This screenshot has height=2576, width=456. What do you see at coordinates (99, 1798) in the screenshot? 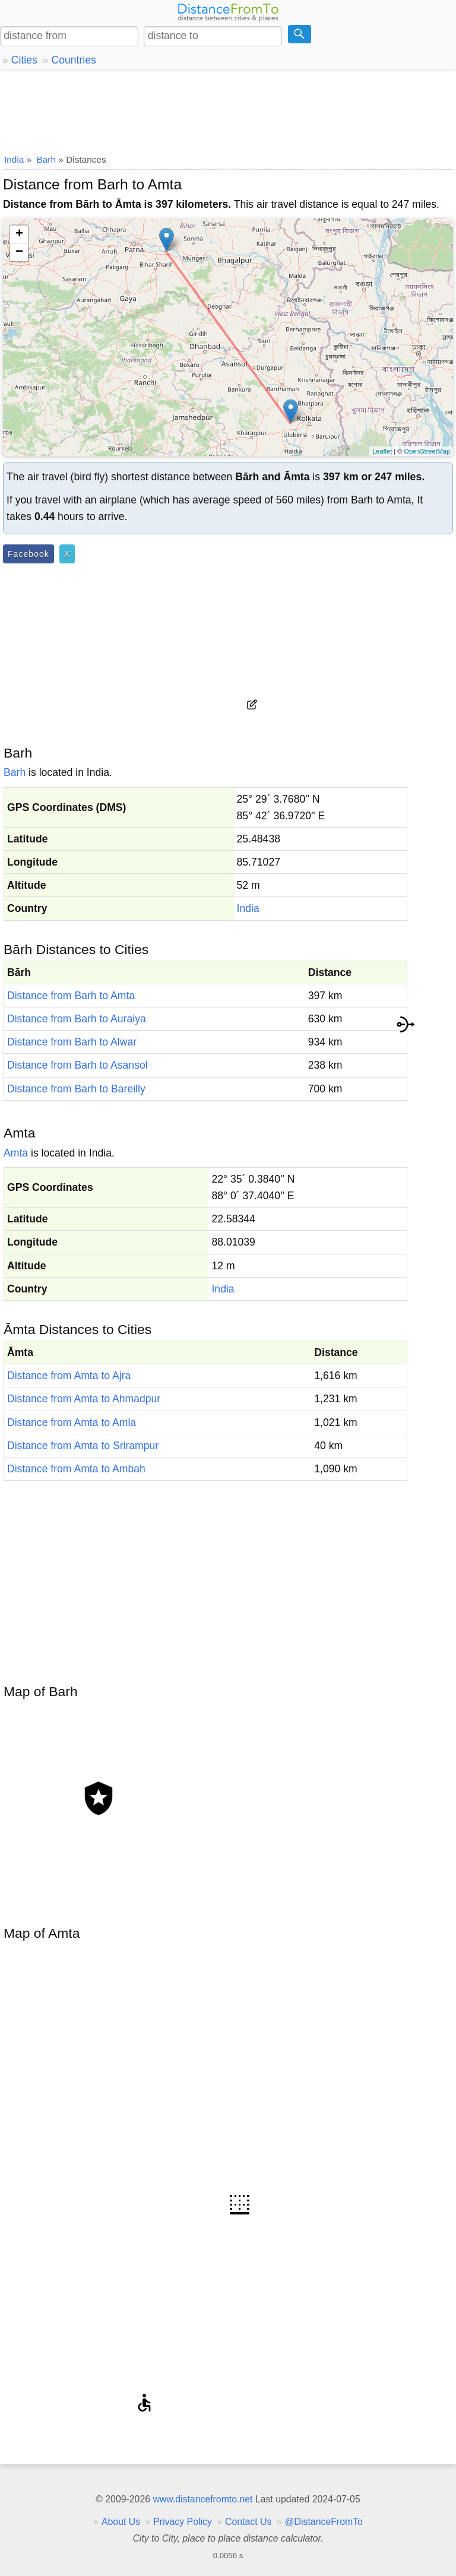
I see `contact local police or emergency services` at bounding box center [99, 1798].